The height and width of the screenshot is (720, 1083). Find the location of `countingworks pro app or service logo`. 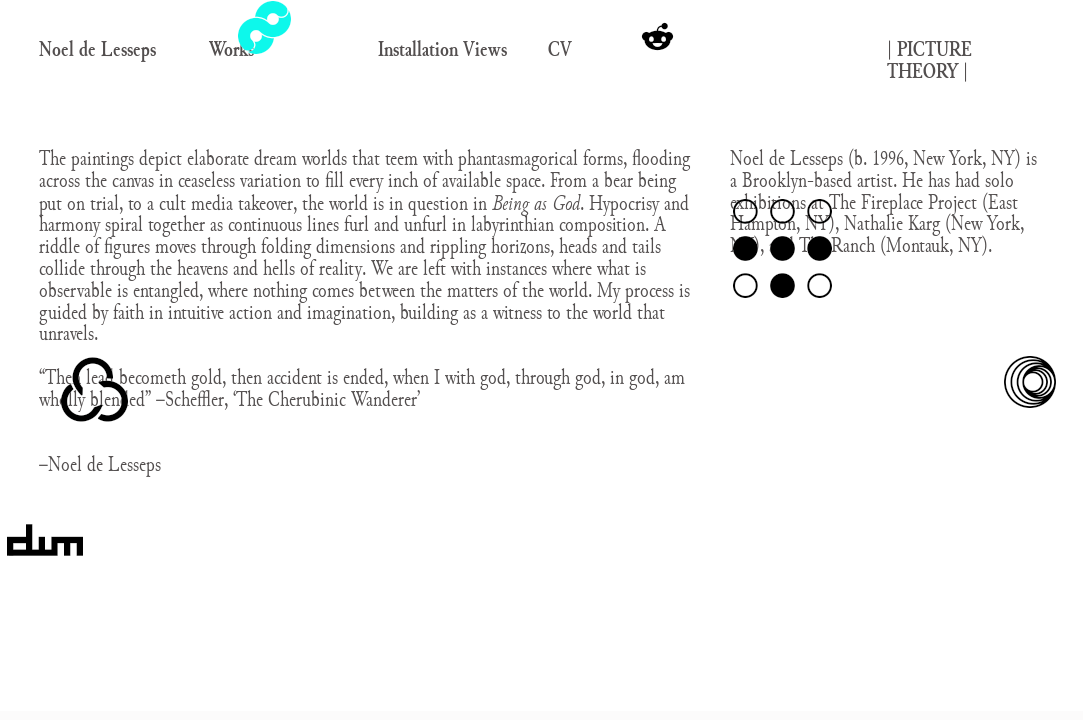

countingworks pro app or service logo is located at coordinates (94, 389).